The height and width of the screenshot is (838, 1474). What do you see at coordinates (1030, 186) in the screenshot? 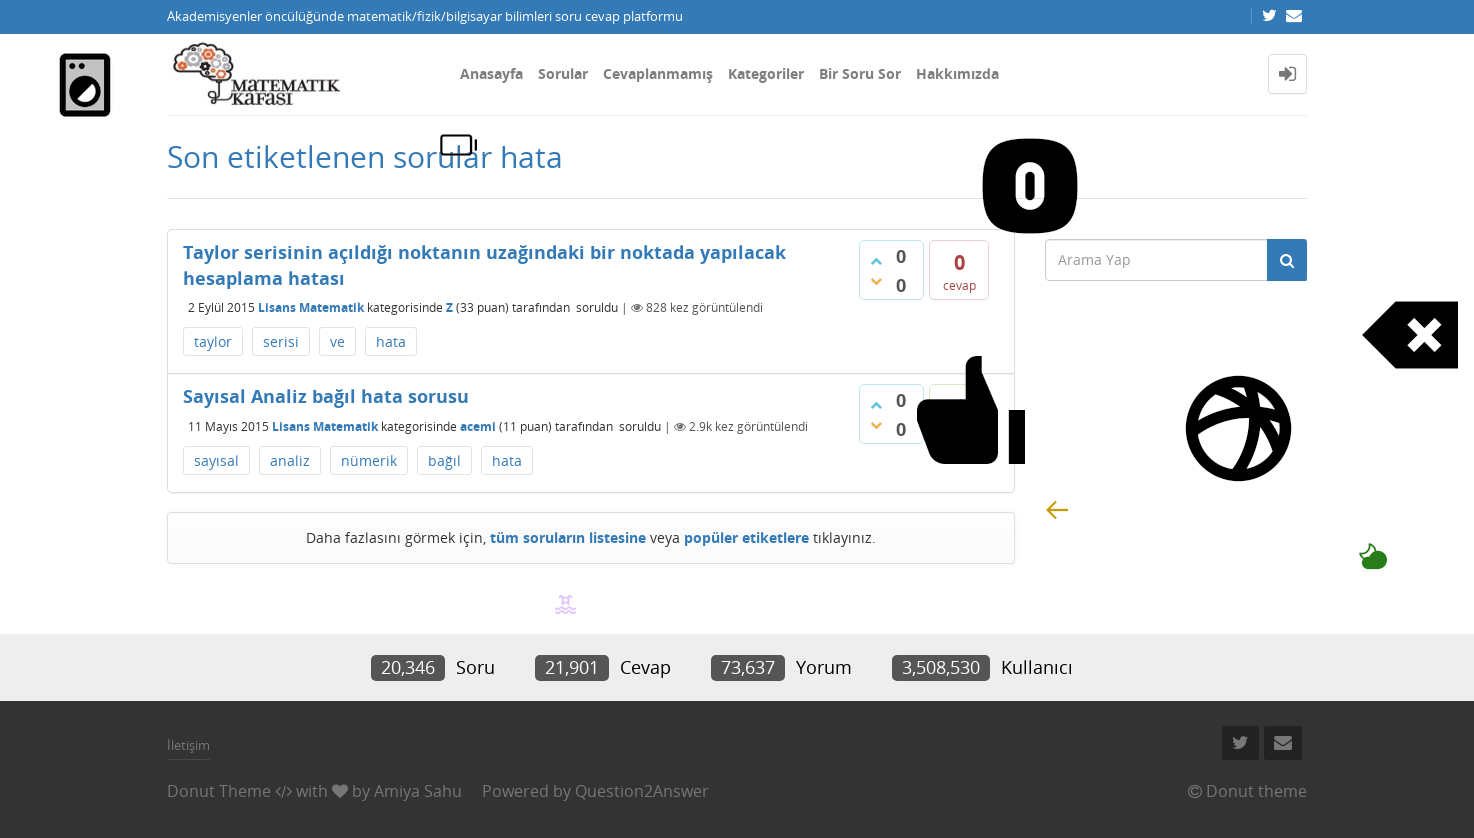
I see `indicates zero items or notifications` at bounding box center [1030, 186].